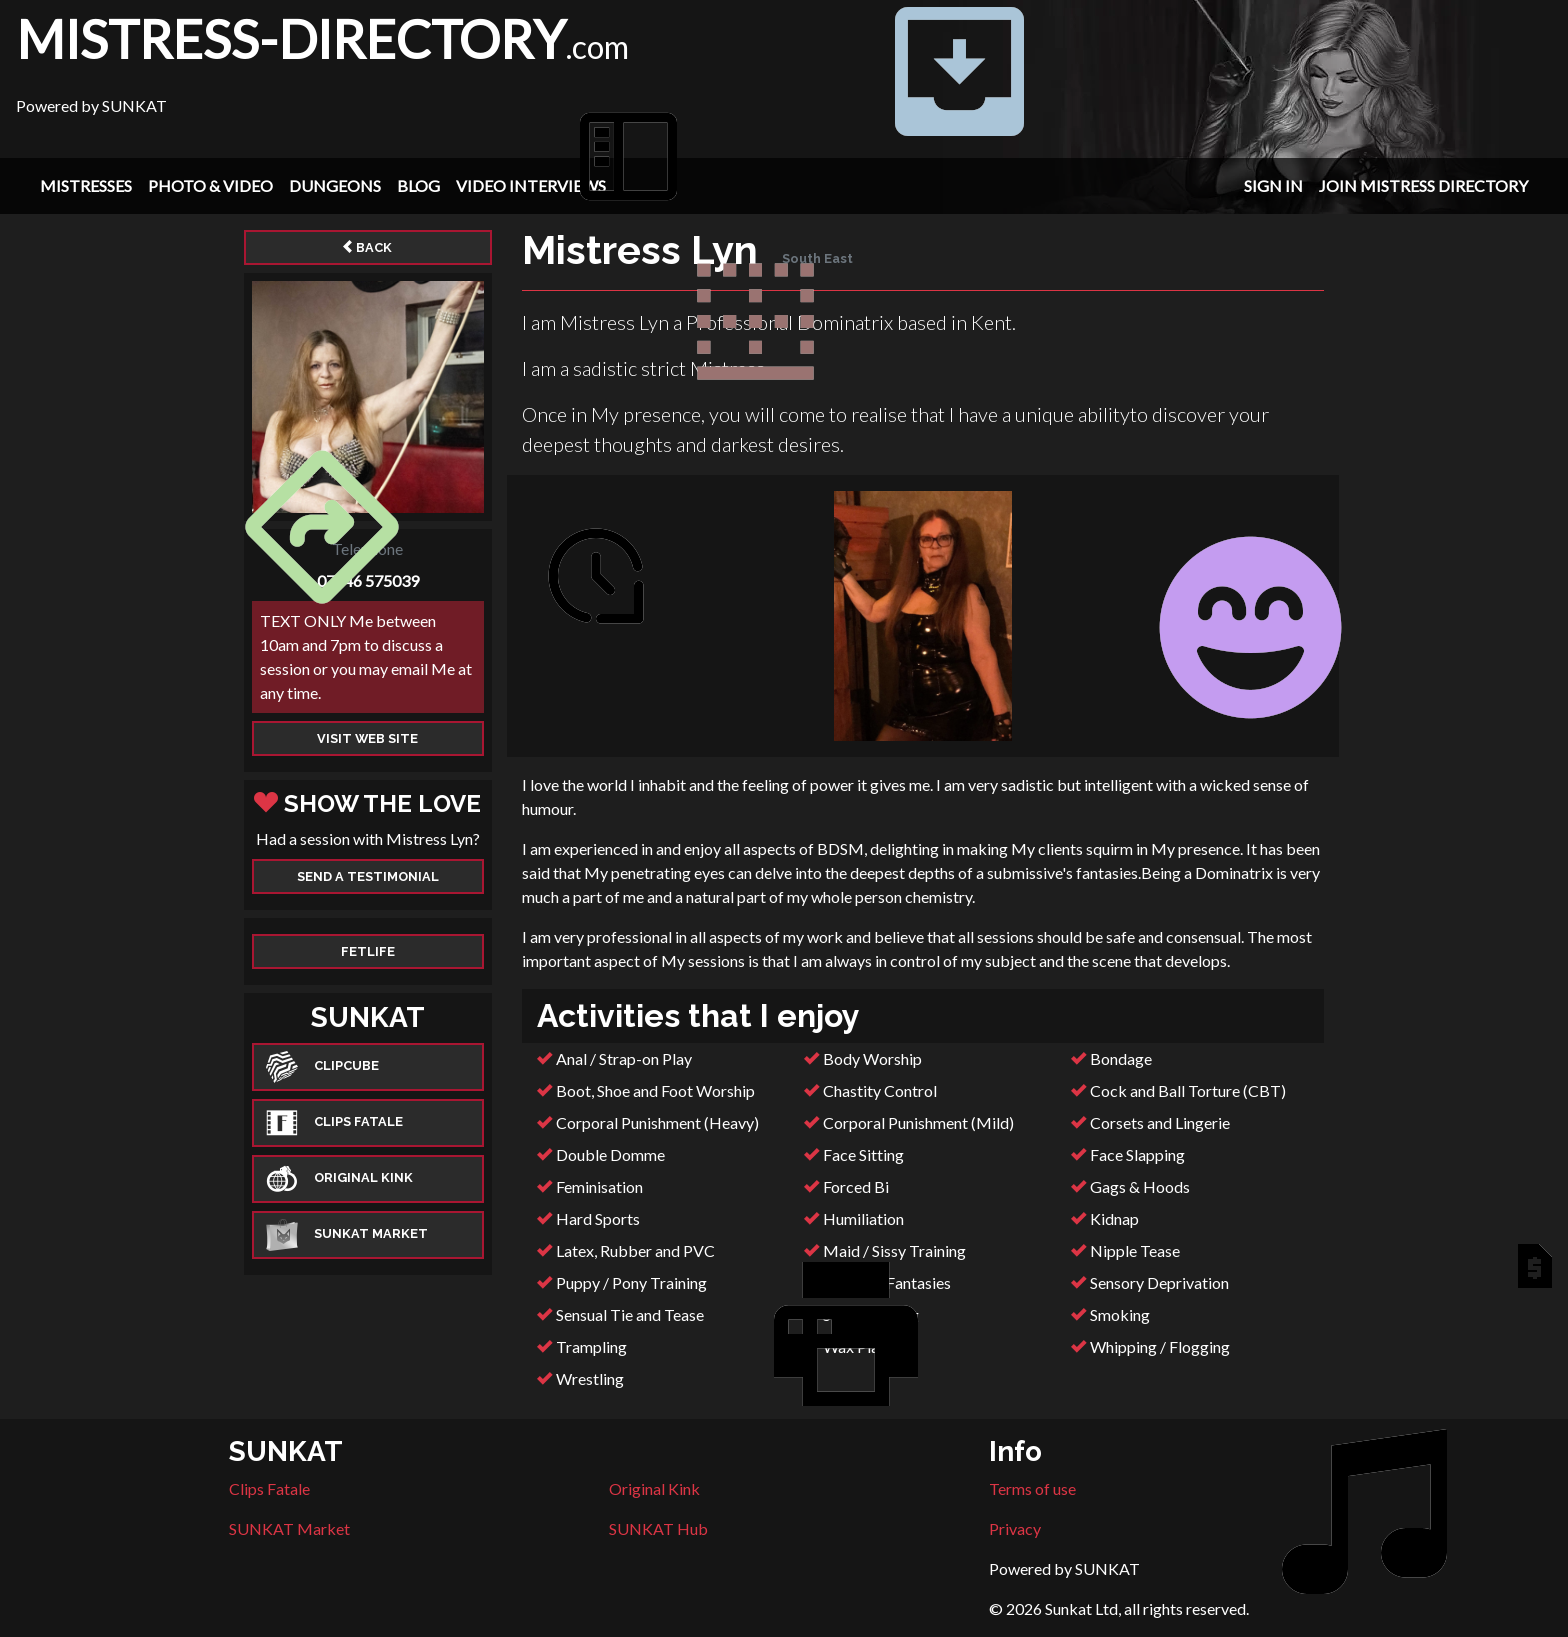  Describe the element at coordinates (755, 321) in the screenshot. I see `apply bottom border to selected cells` at that location.